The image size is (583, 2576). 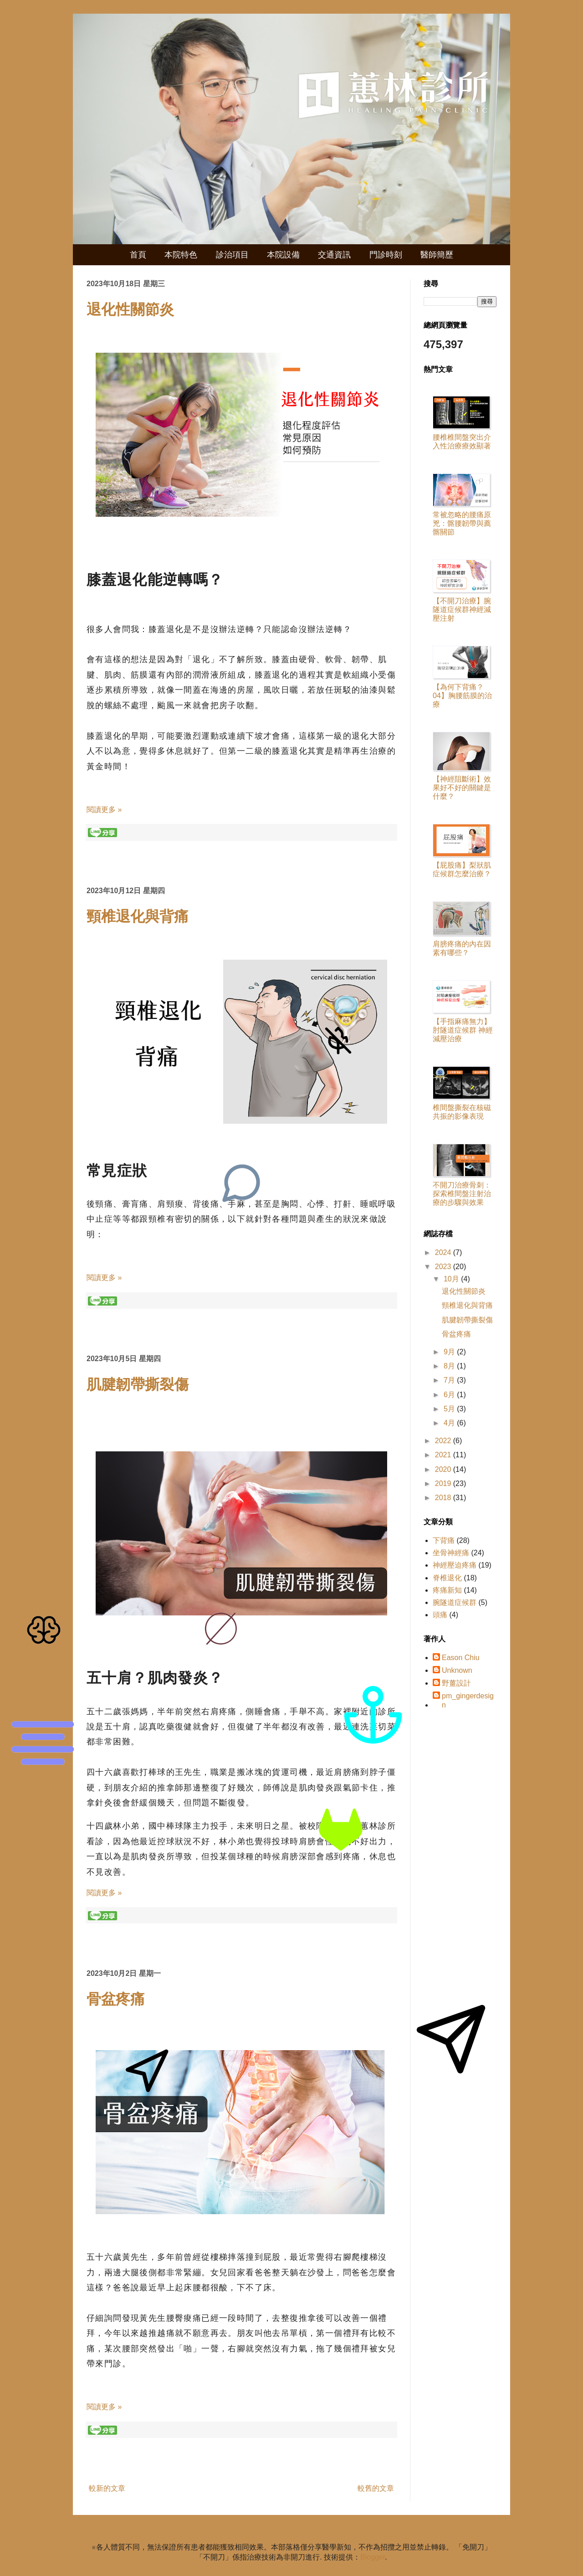 I want to click on open messaging or chat, so click(x=241, y=1183).